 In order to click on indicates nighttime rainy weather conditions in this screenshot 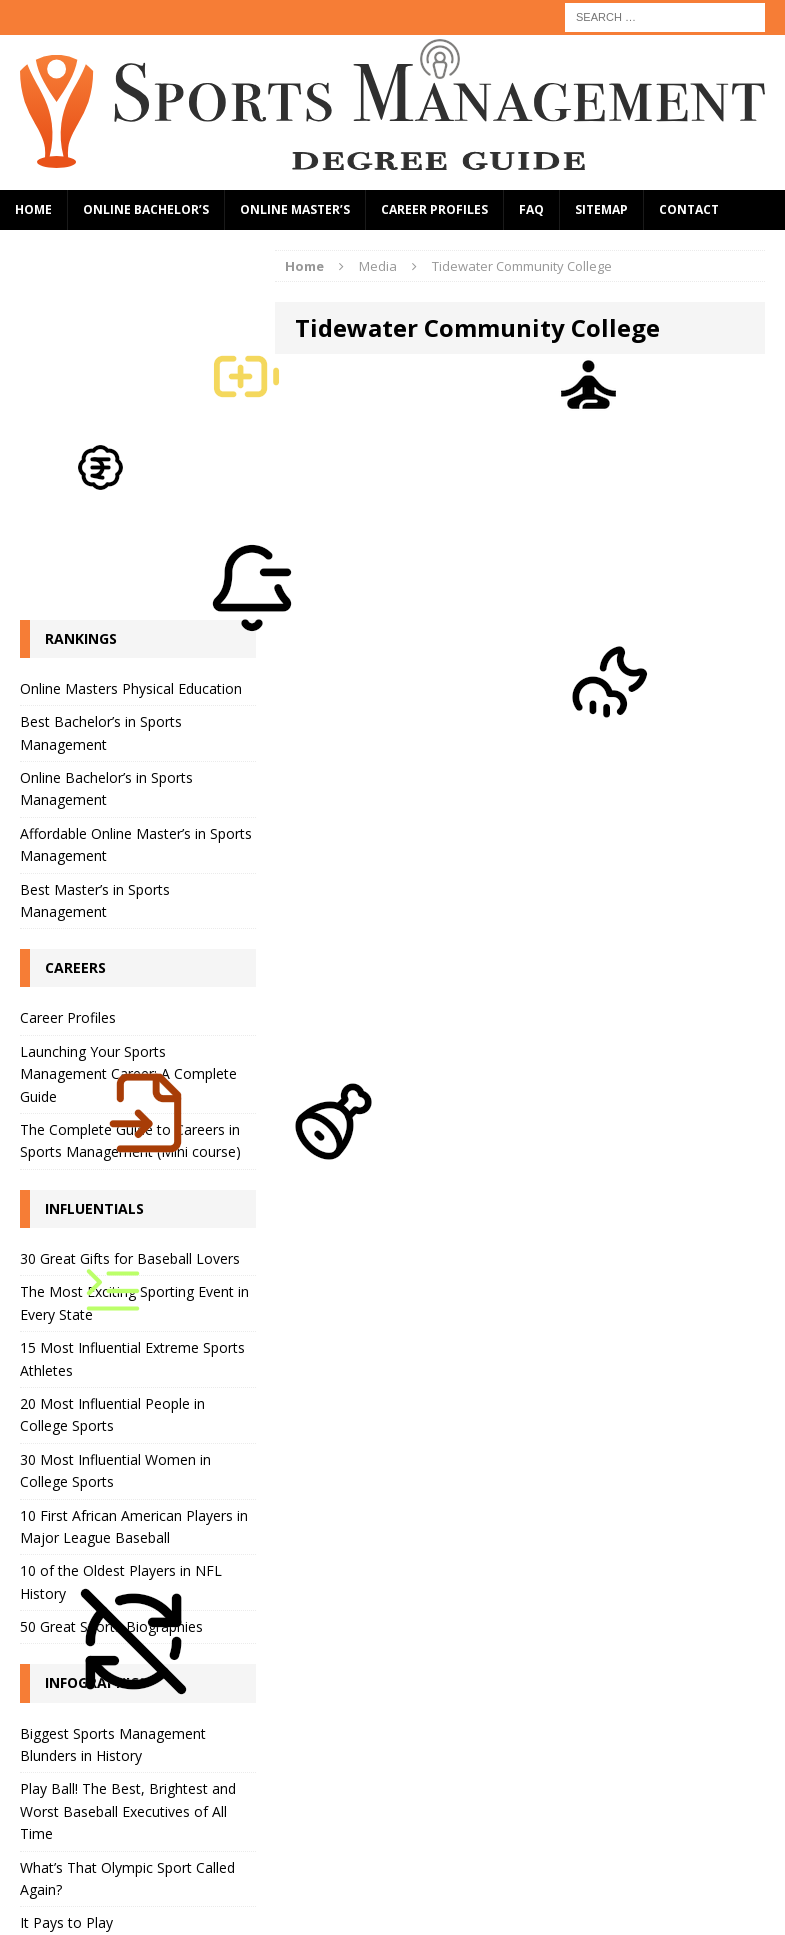, I will do `click(610, 680)`.